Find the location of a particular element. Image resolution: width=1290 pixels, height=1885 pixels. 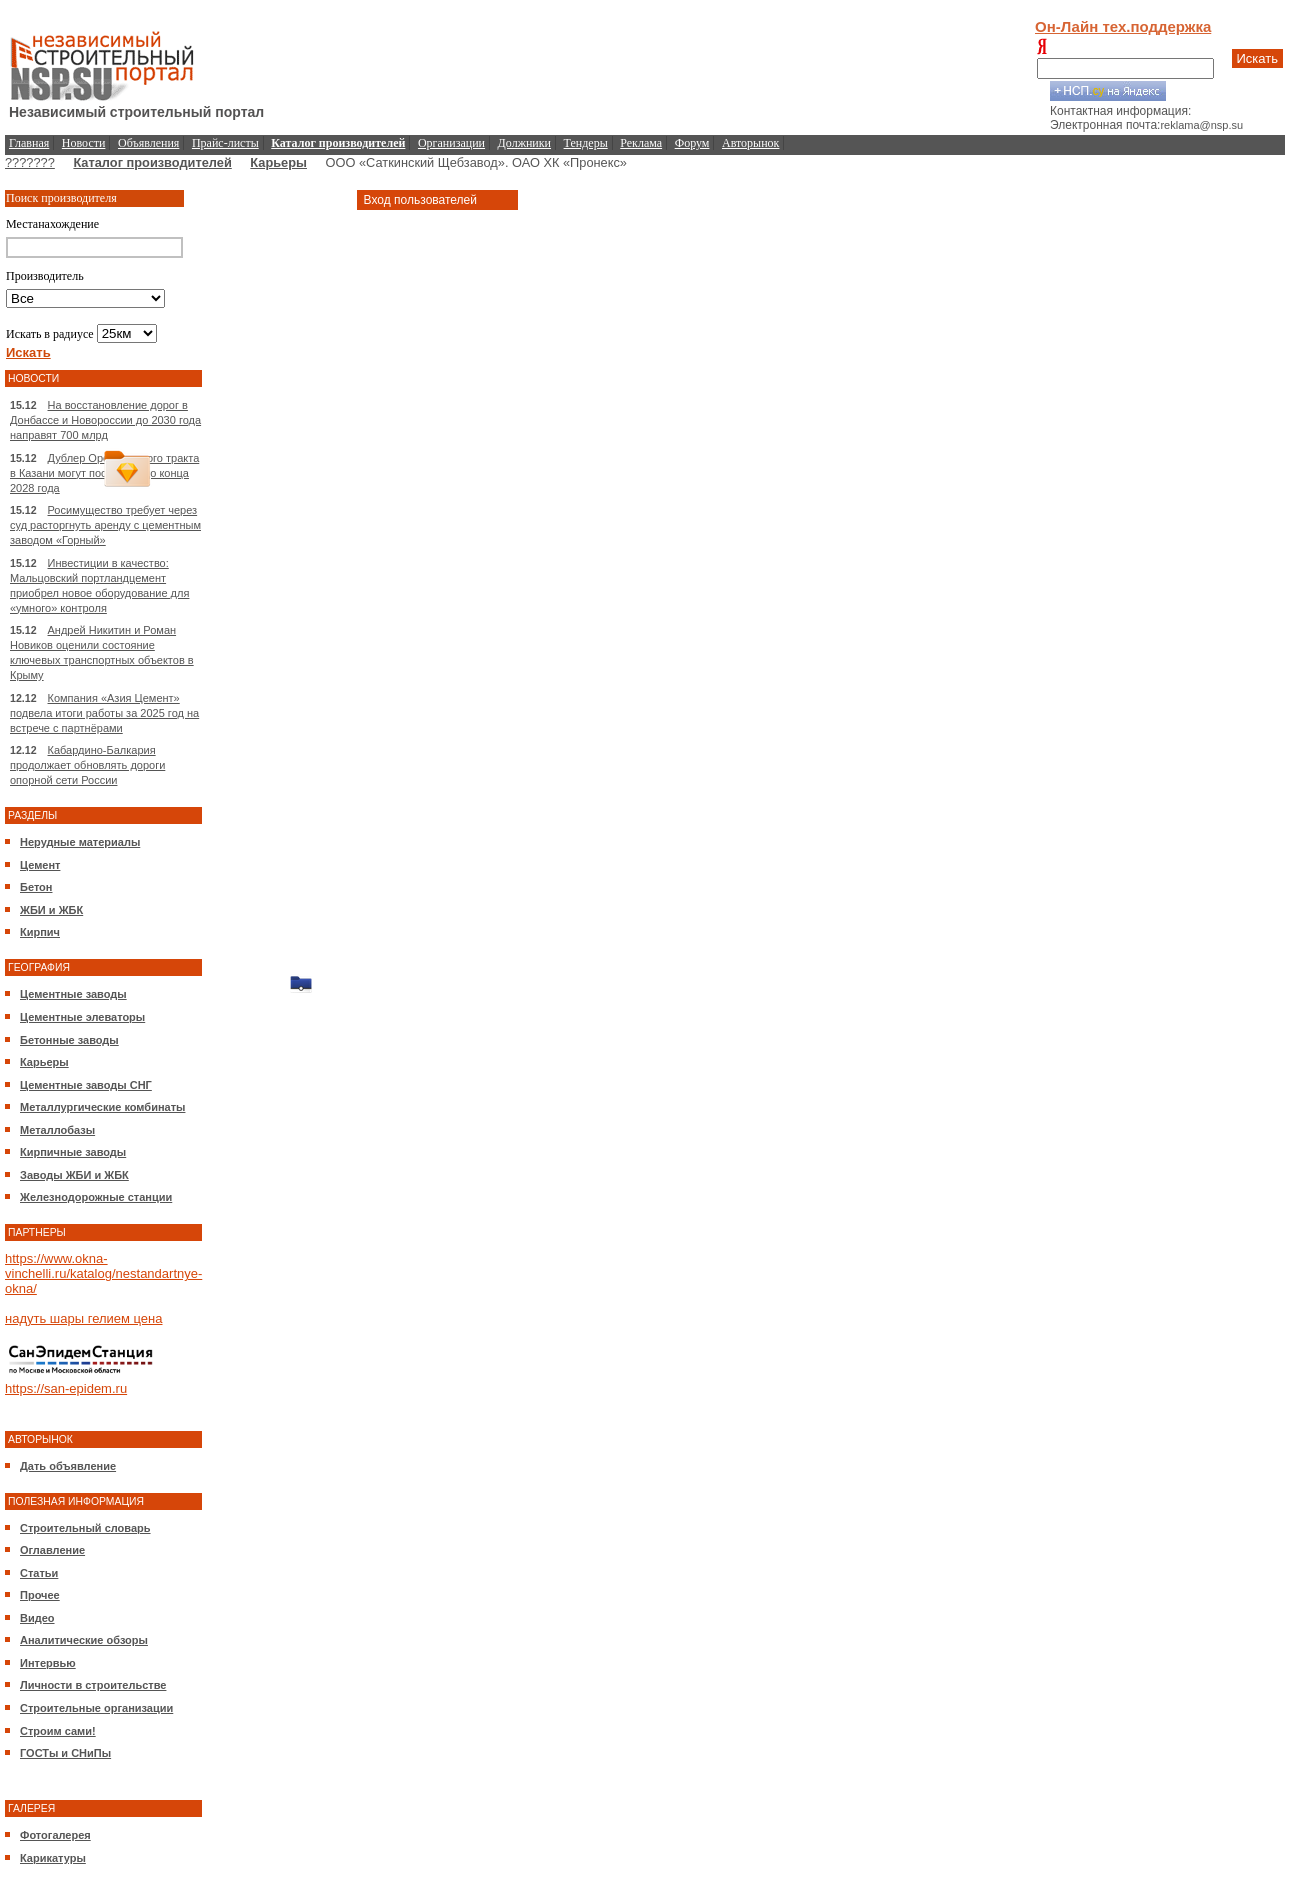

folder containing pokémon game files or saves is located at coordinates (301, 985).